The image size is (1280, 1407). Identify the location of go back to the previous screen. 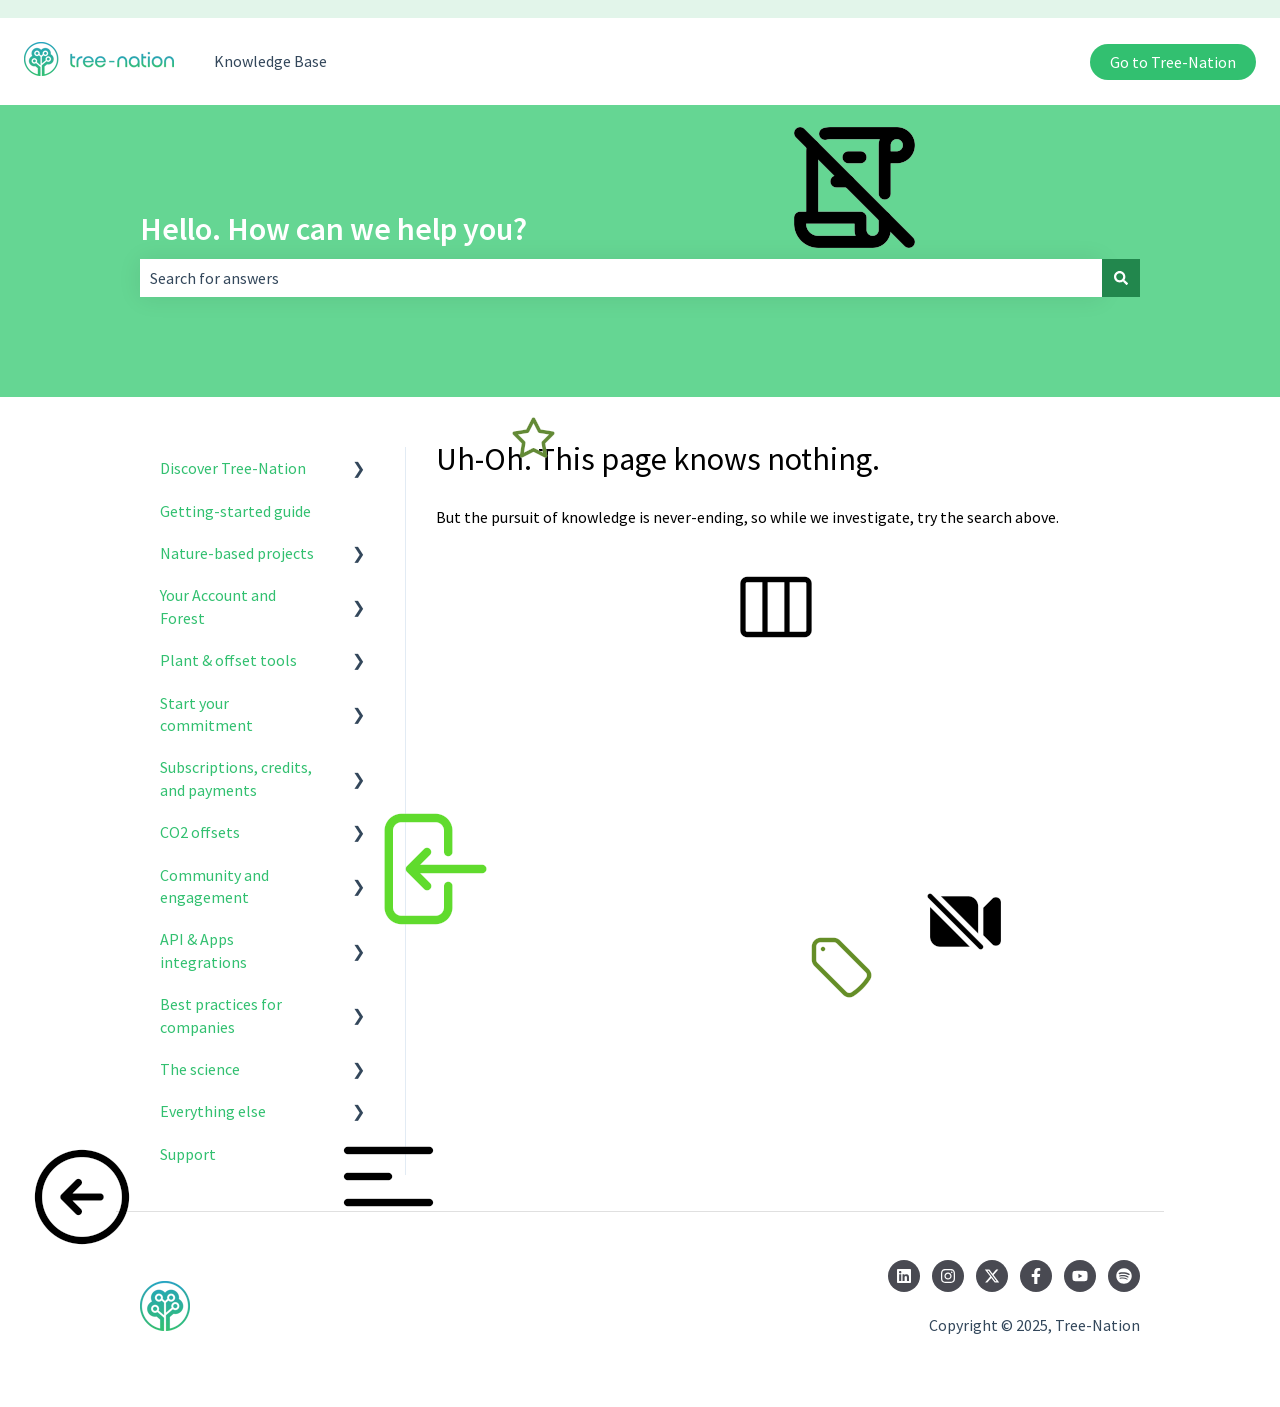
(82, 1197).